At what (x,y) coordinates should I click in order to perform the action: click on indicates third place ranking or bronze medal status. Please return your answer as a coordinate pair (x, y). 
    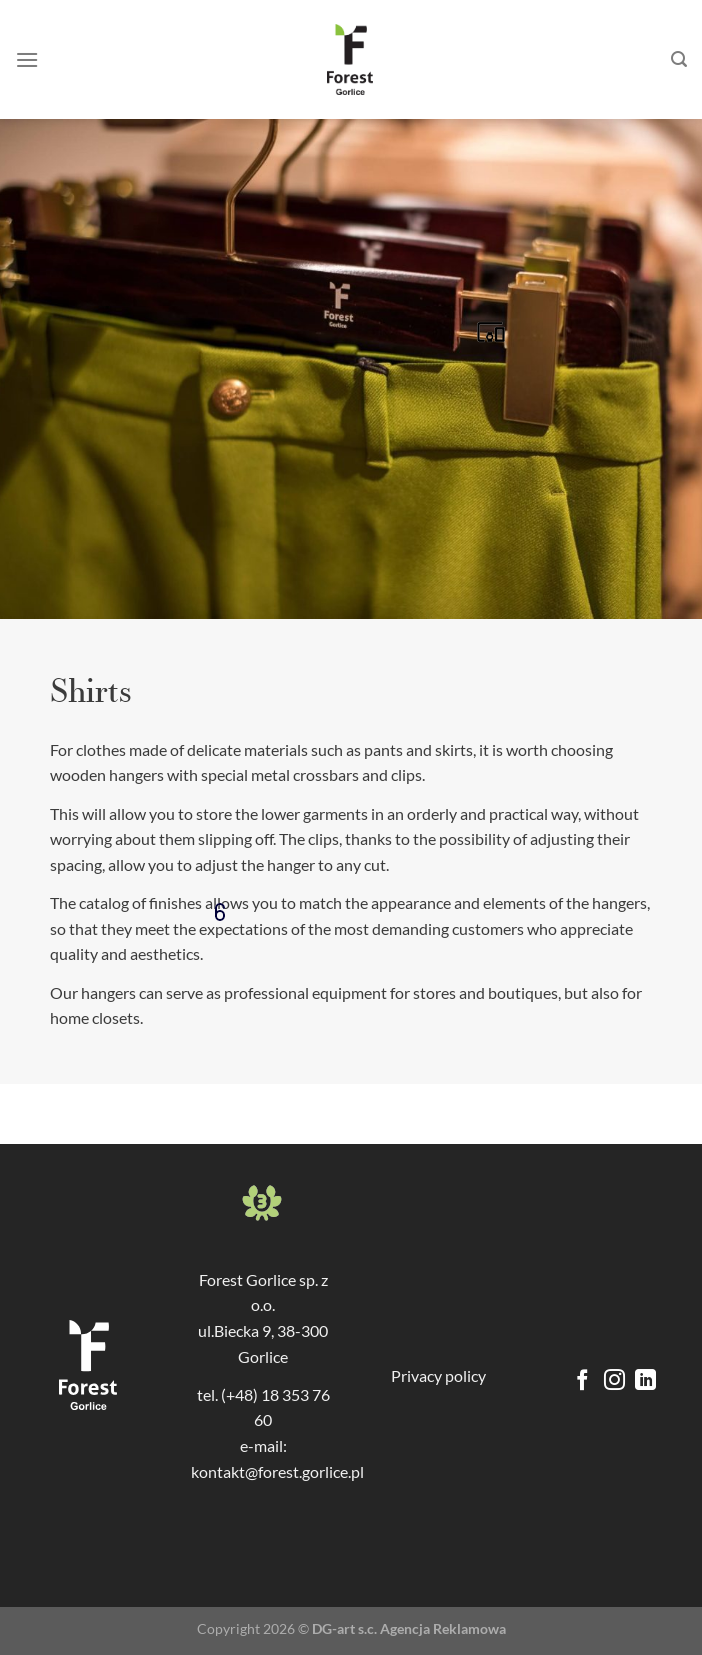
    Looking at the image, I should click on (262, 1203).